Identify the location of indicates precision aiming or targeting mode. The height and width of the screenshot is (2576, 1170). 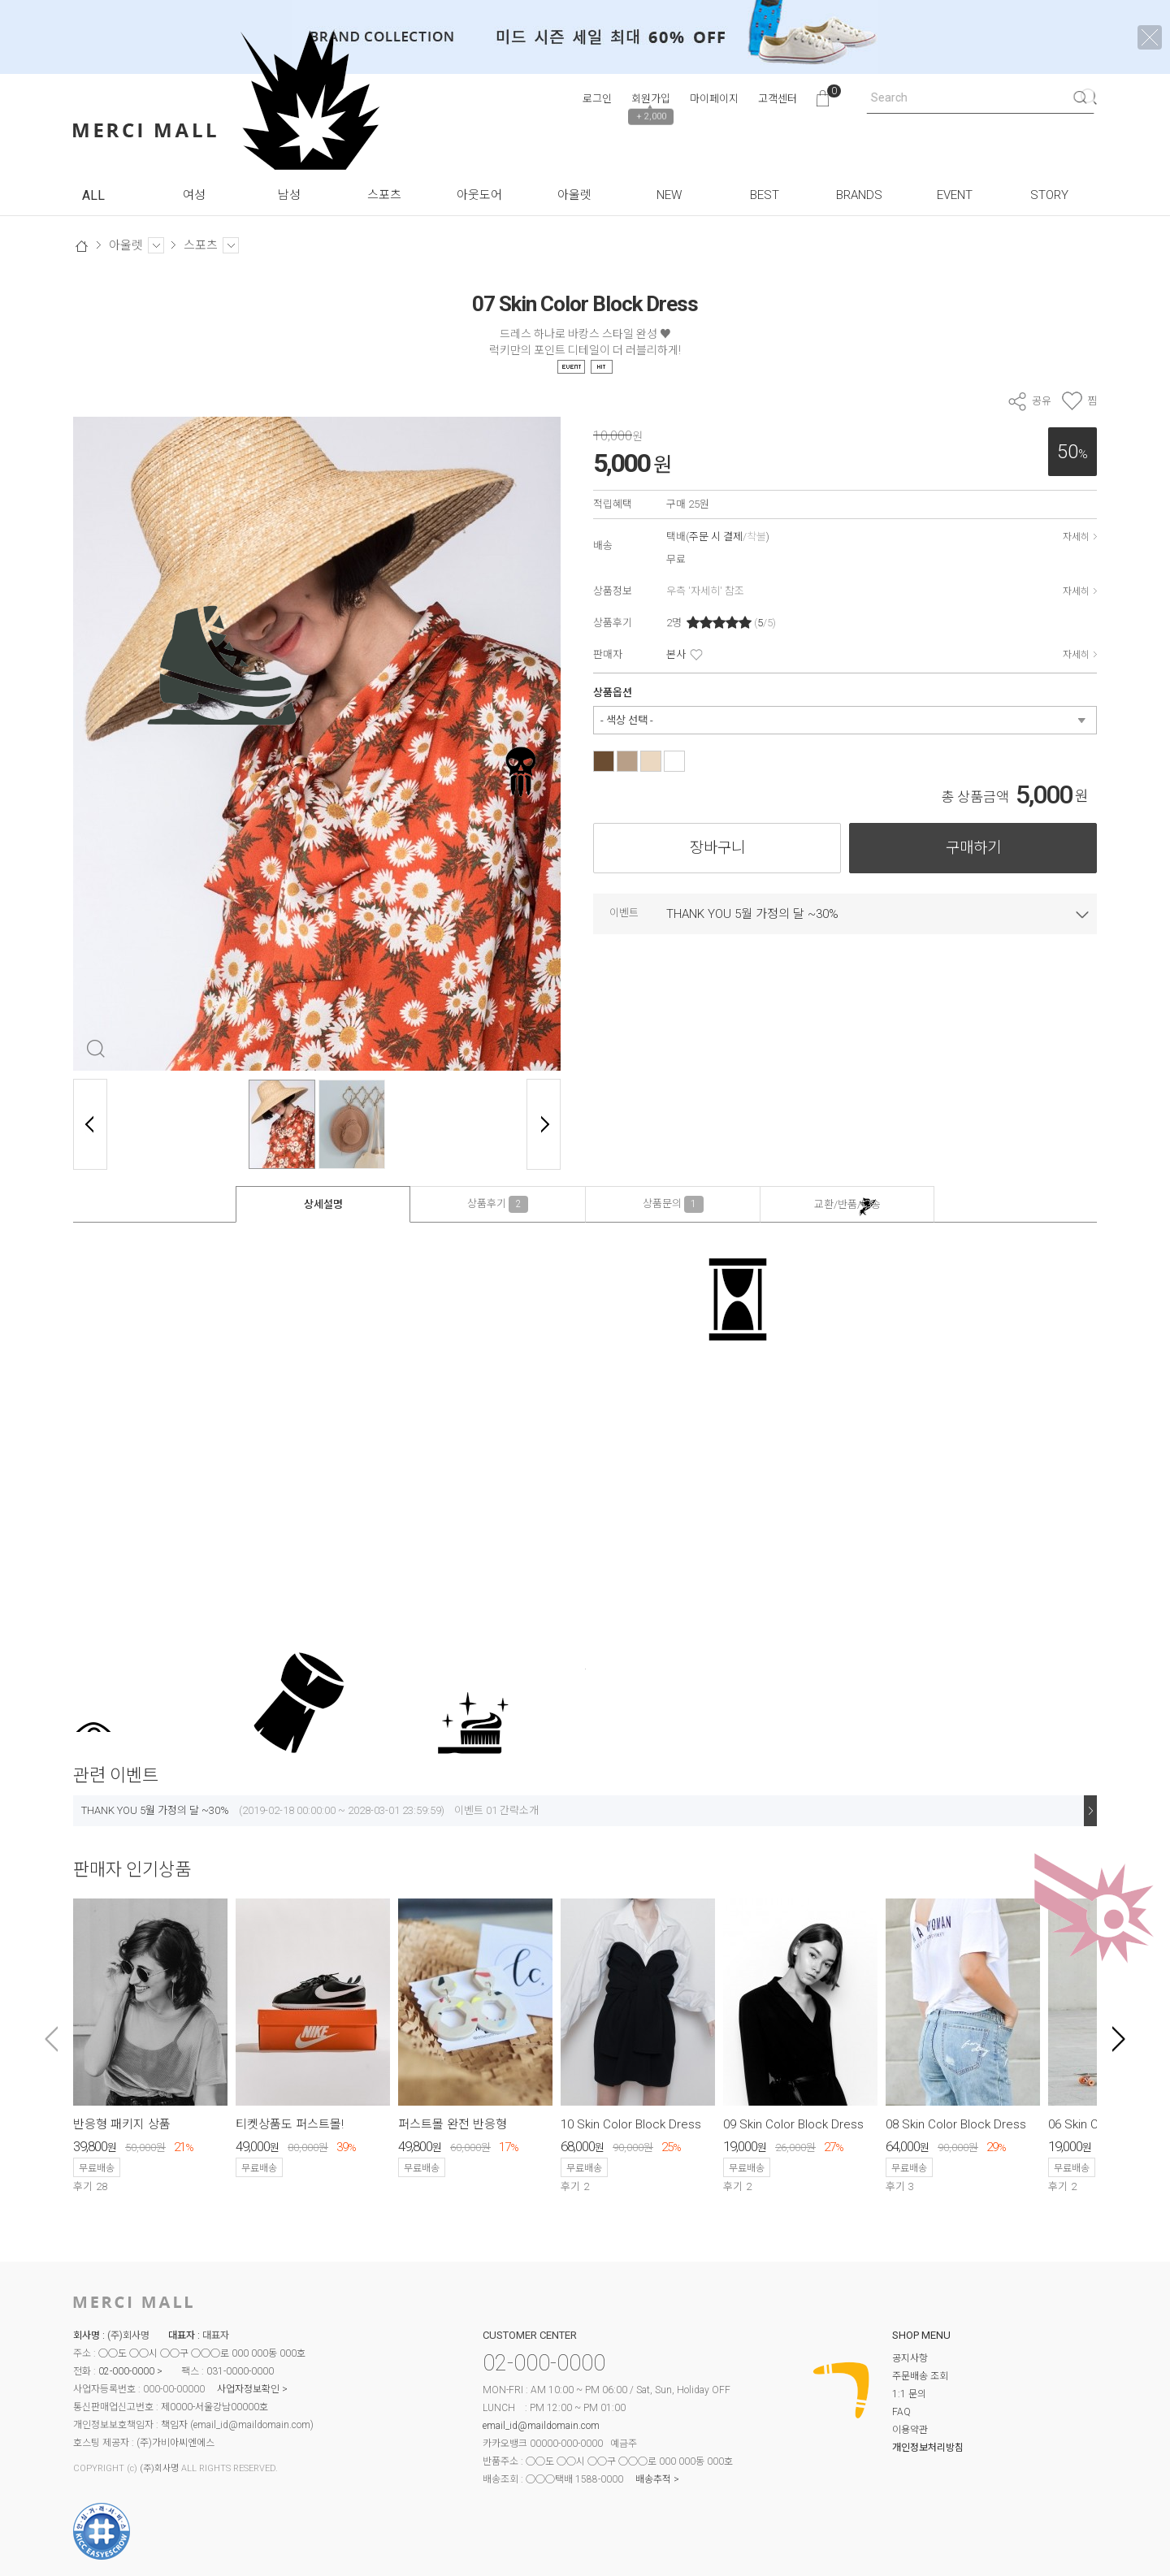
(1094, 1904).